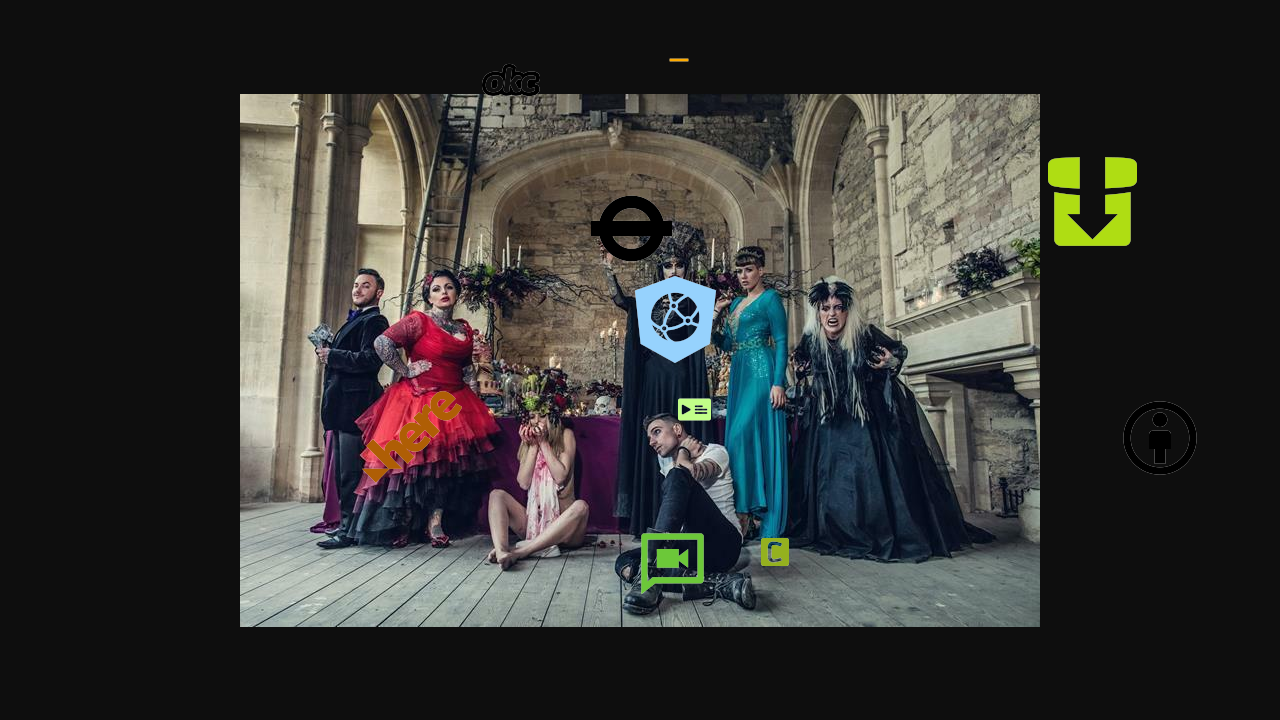 The width and height of the screenshot is (1280, 720). Describe the element at coordinates (694, 409) in the screenshot. I see `PreMiD logo - indicates Discord rich presence integration` at that location.